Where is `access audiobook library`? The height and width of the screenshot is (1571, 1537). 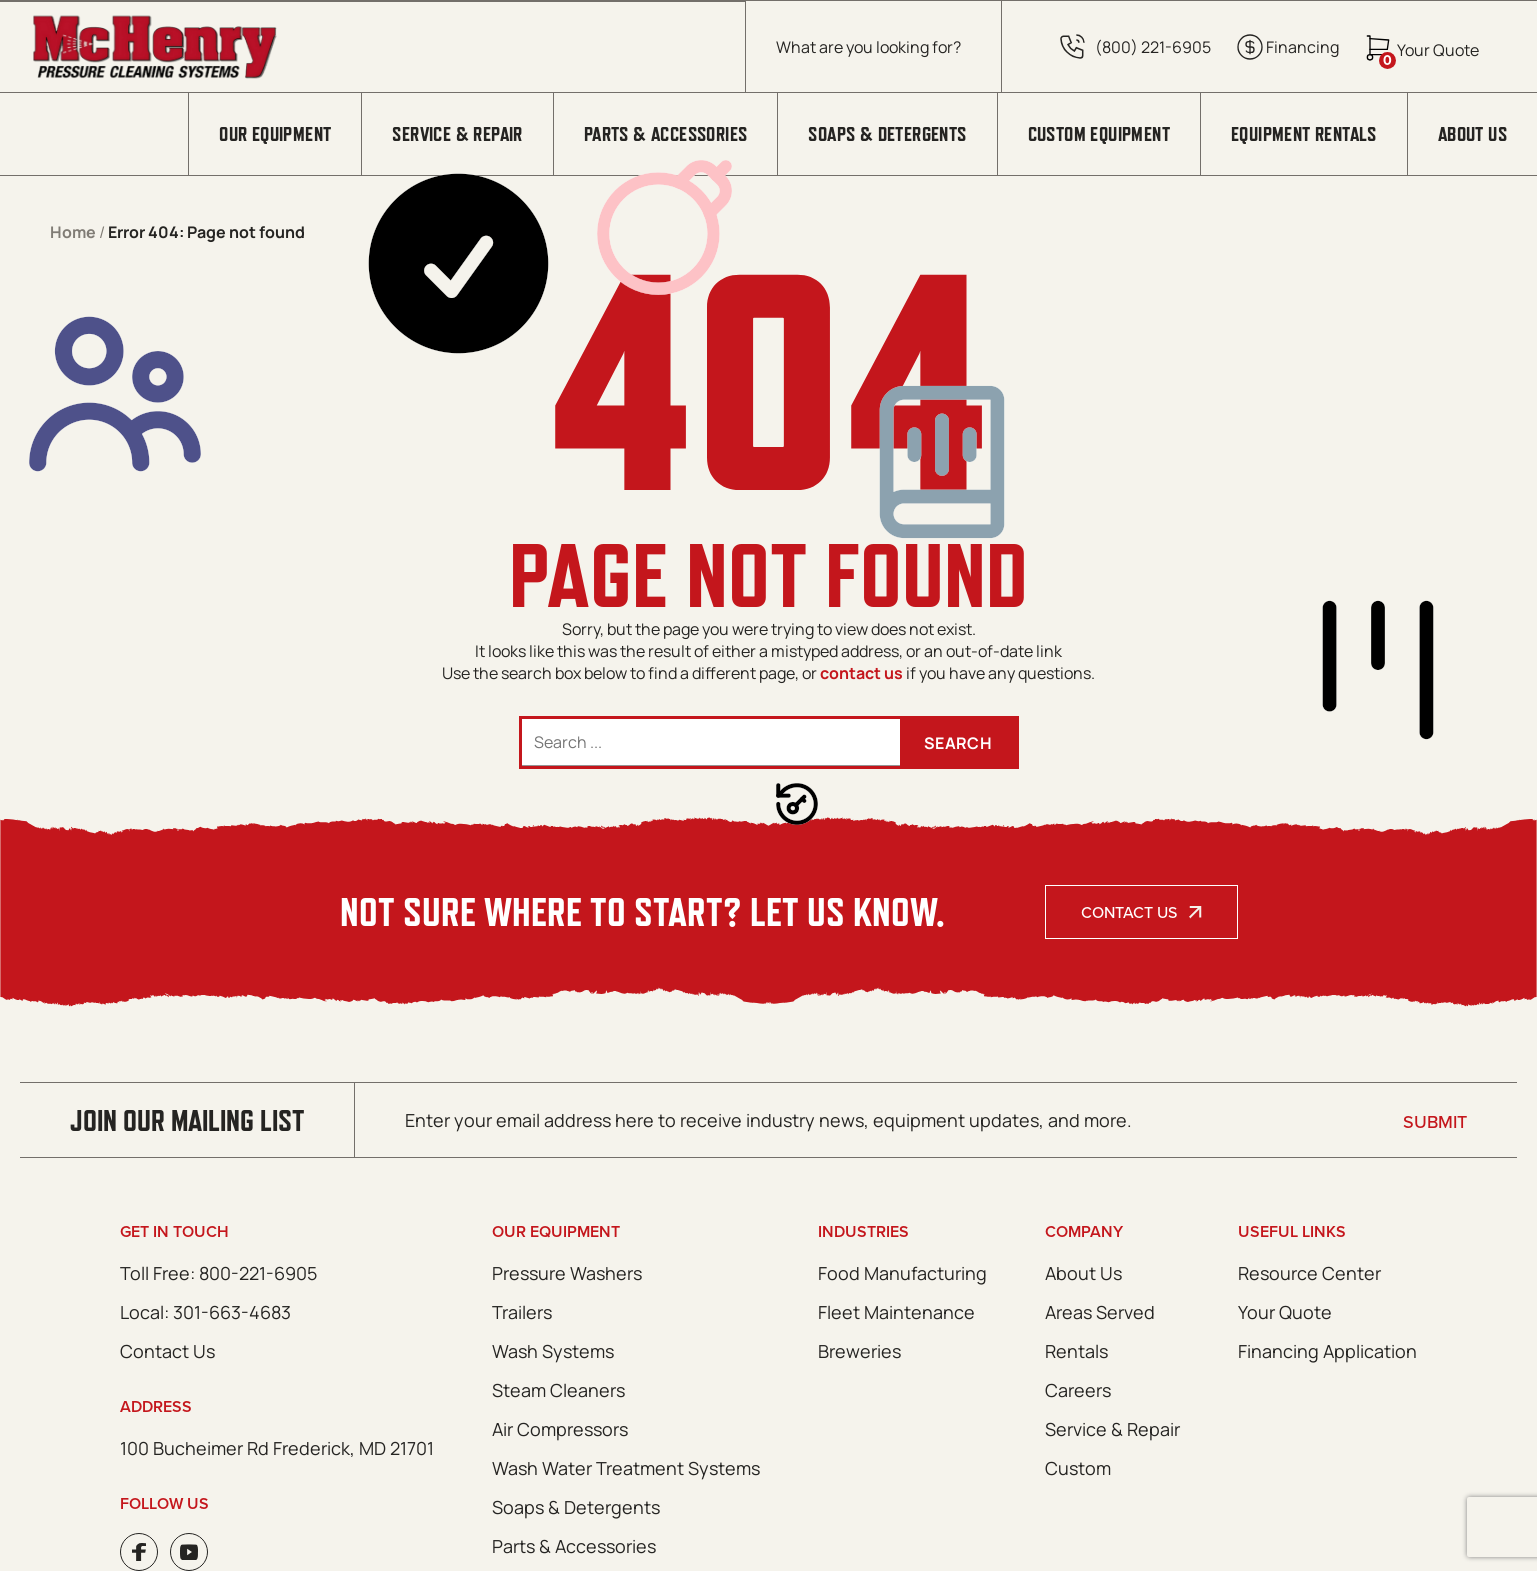 access audiobook library is located at coordinates (942, 462).